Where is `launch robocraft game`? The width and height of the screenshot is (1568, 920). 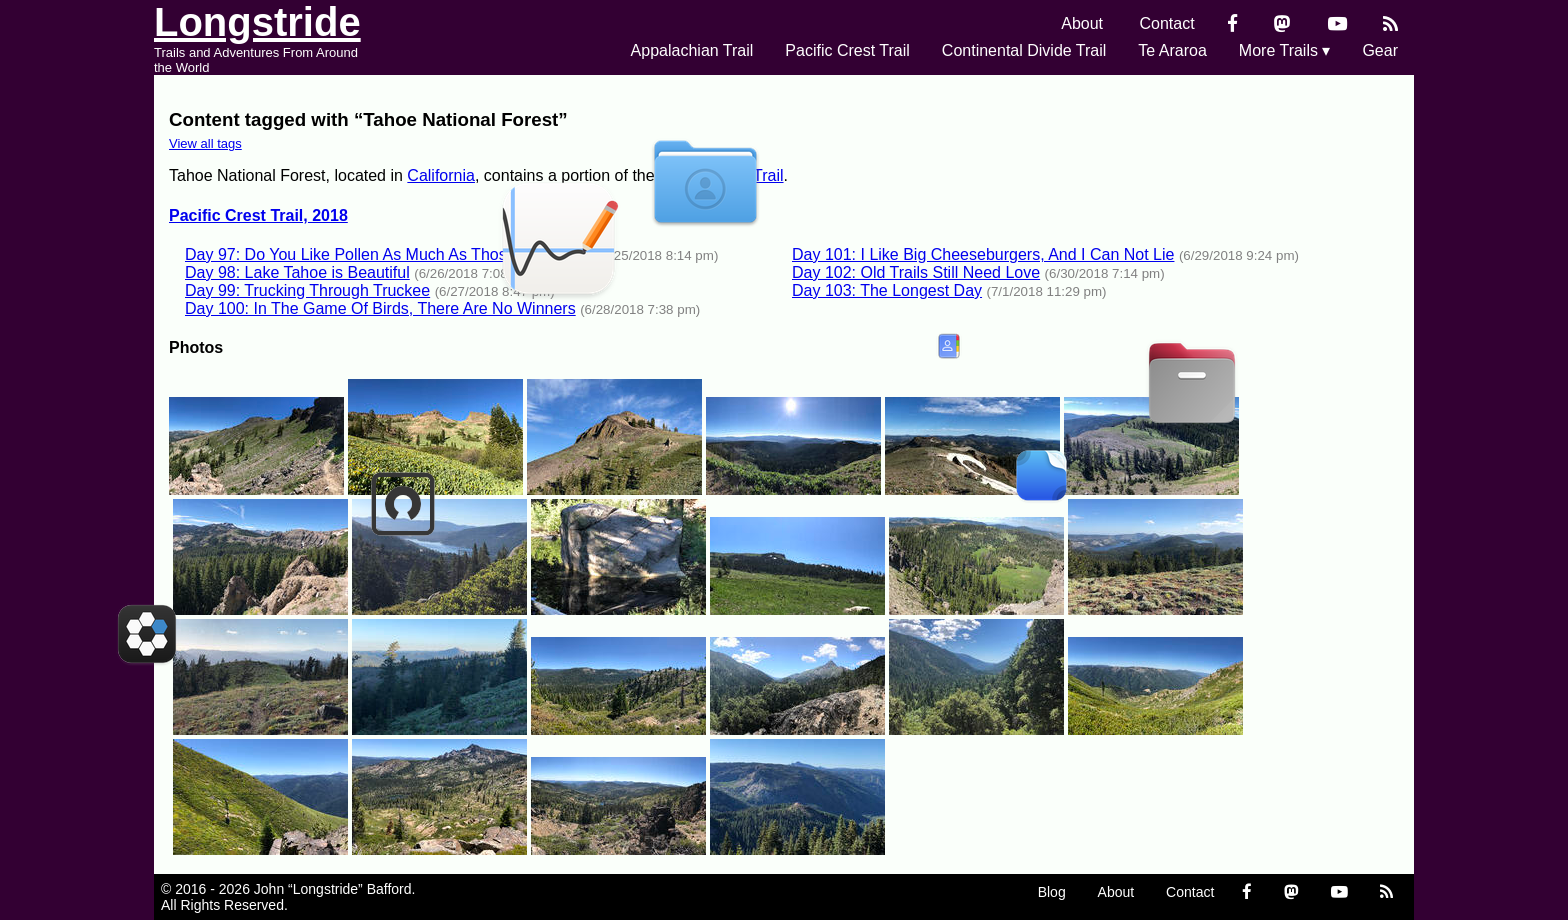
launch robocraft game is located at coordinates (147, 634).